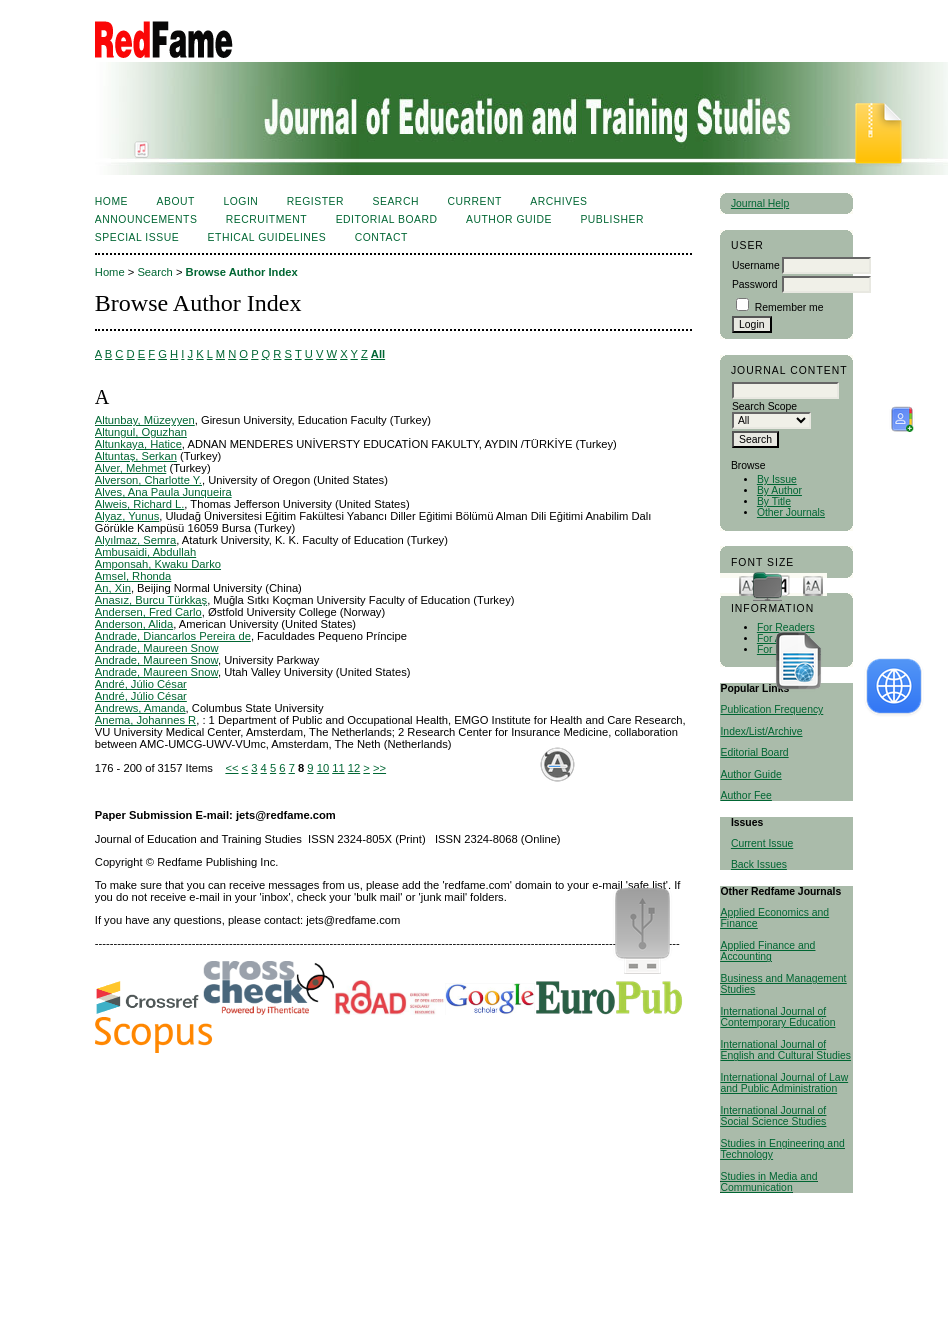 This screenshot has width=948, height=1334. I want to click on access connected USB storage device, so click(642, 930).